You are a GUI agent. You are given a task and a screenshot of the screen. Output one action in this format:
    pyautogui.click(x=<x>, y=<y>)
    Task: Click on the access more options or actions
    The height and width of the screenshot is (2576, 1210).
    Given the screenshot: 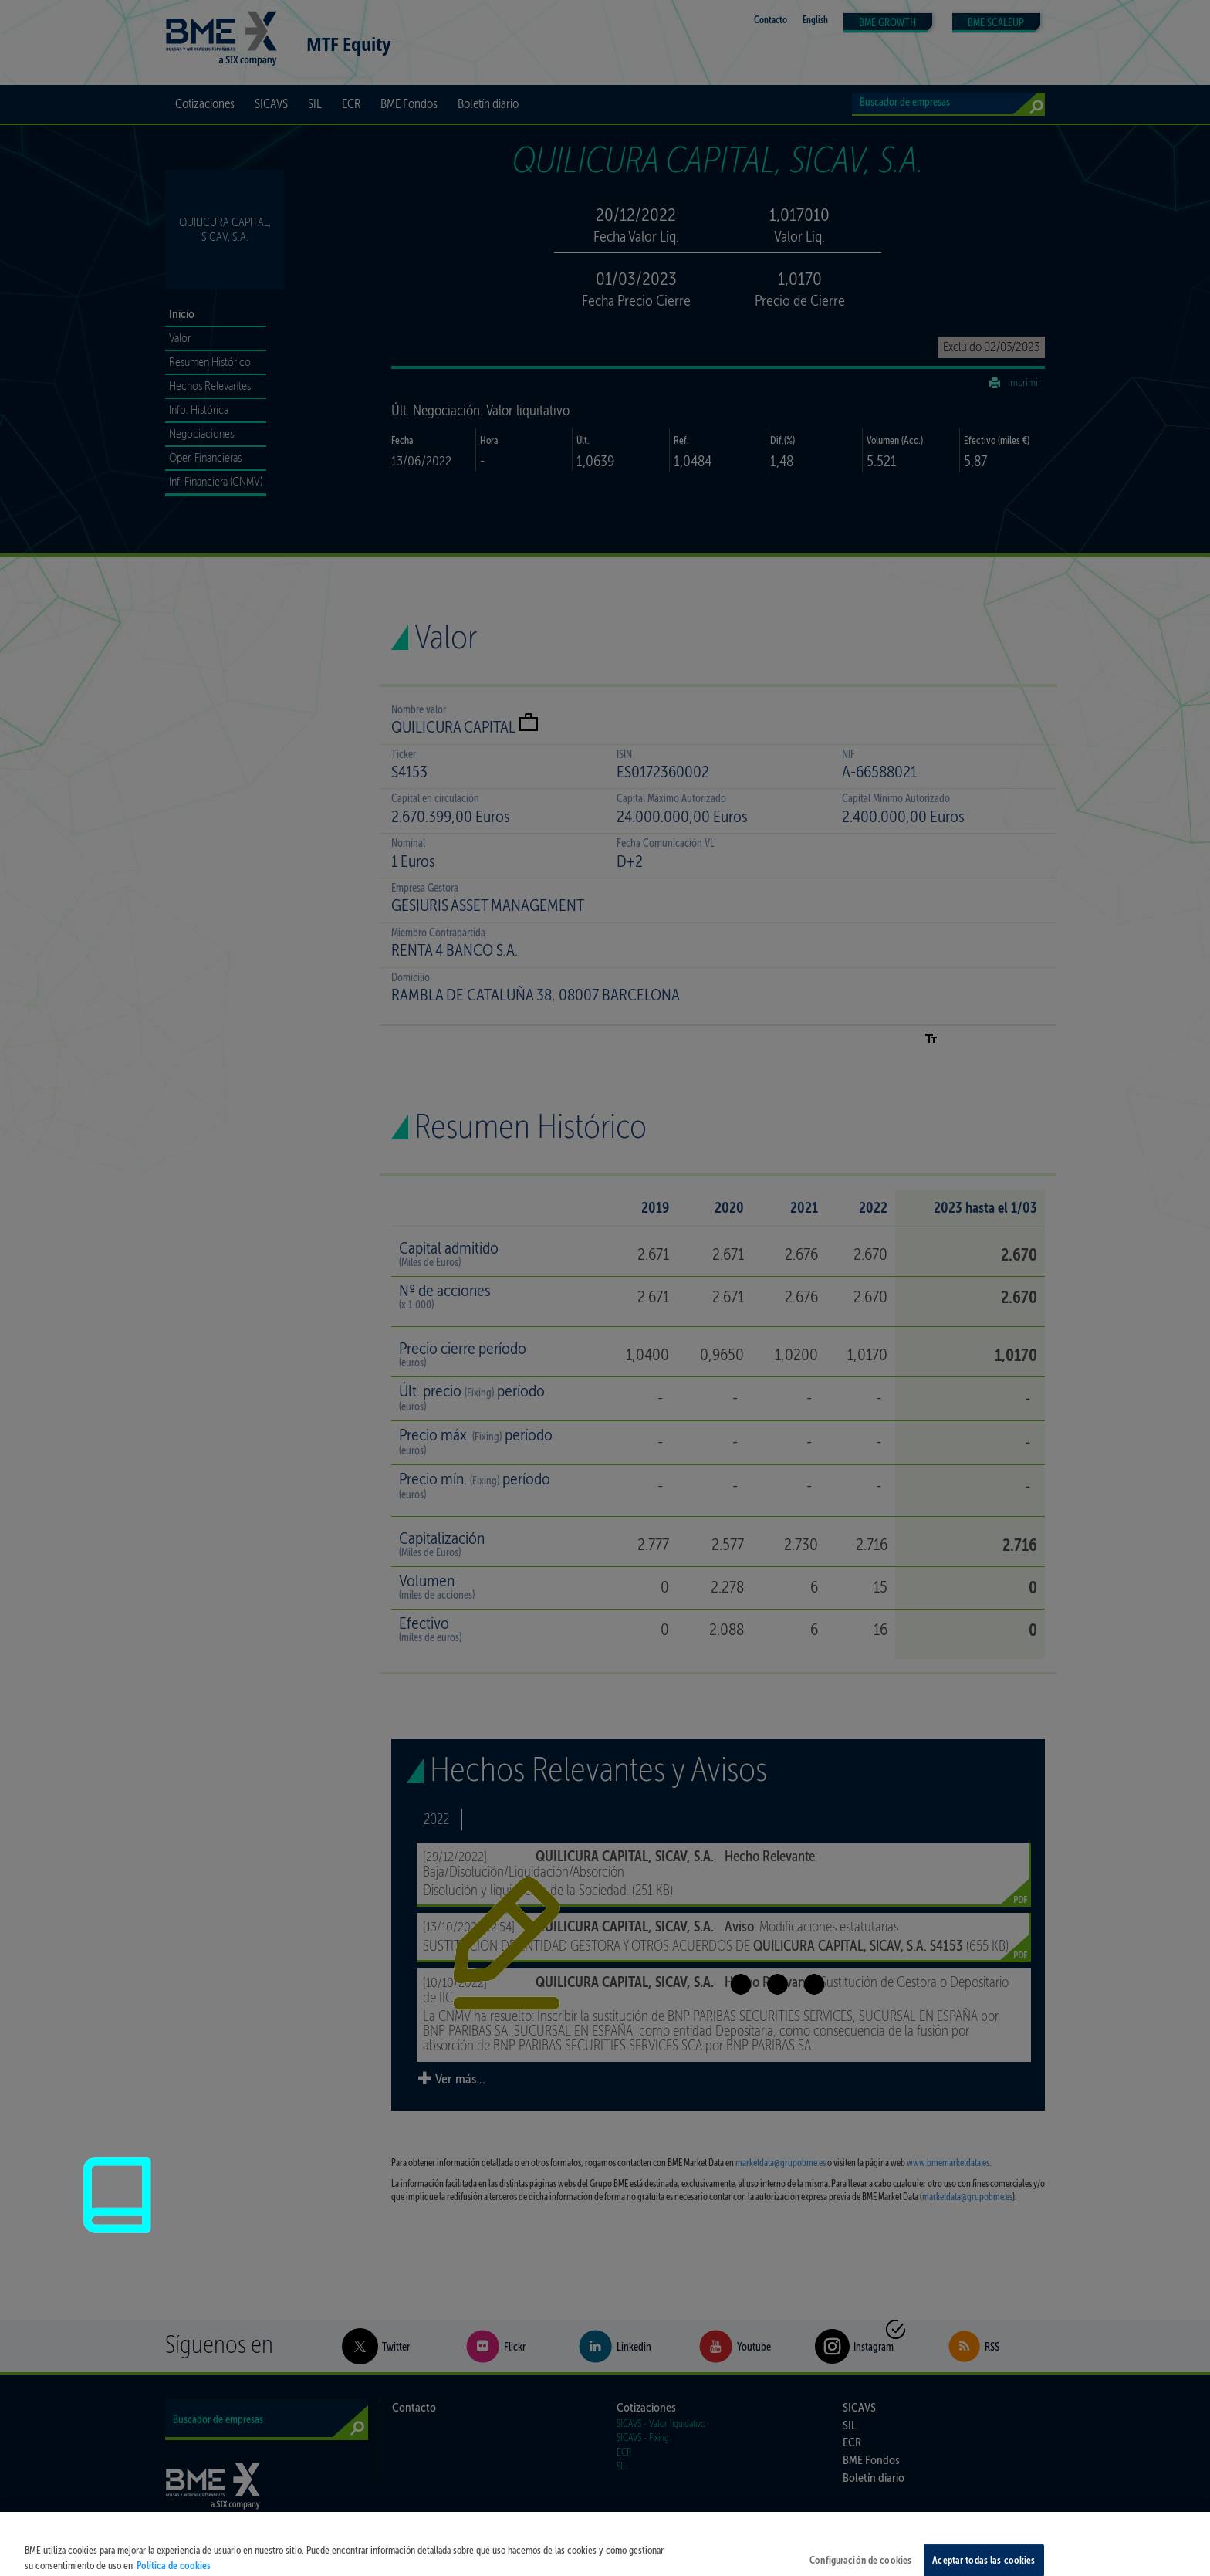 What is the action you would take?
    pyautogui.click(x=777, y=1984)
    